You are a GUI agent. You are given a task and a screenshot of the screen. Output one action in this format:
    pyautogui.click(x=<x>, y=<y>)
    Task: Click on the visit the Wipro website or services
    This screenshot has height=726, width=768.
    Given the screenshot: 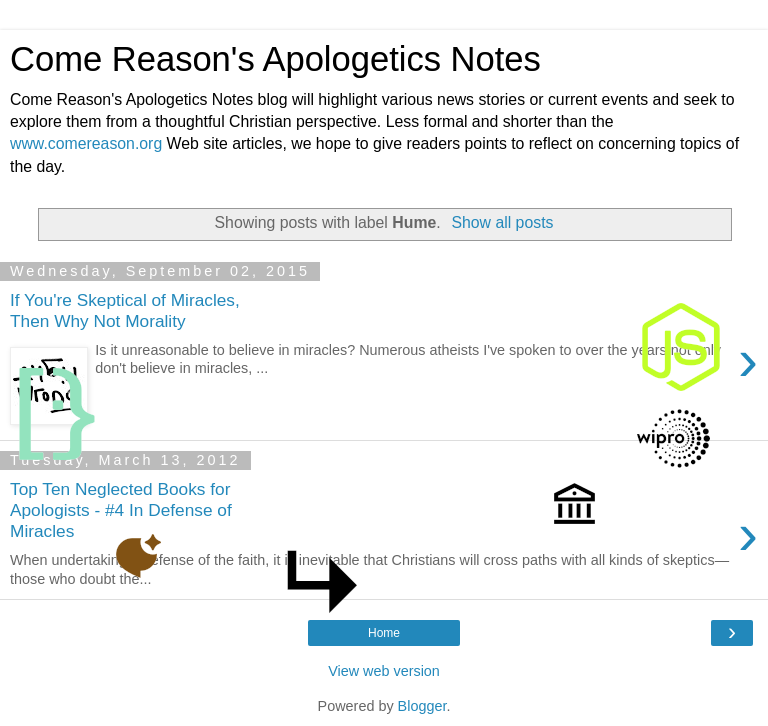 What is the action you would take?
    pyautogui.click(x=673, y=438)
    